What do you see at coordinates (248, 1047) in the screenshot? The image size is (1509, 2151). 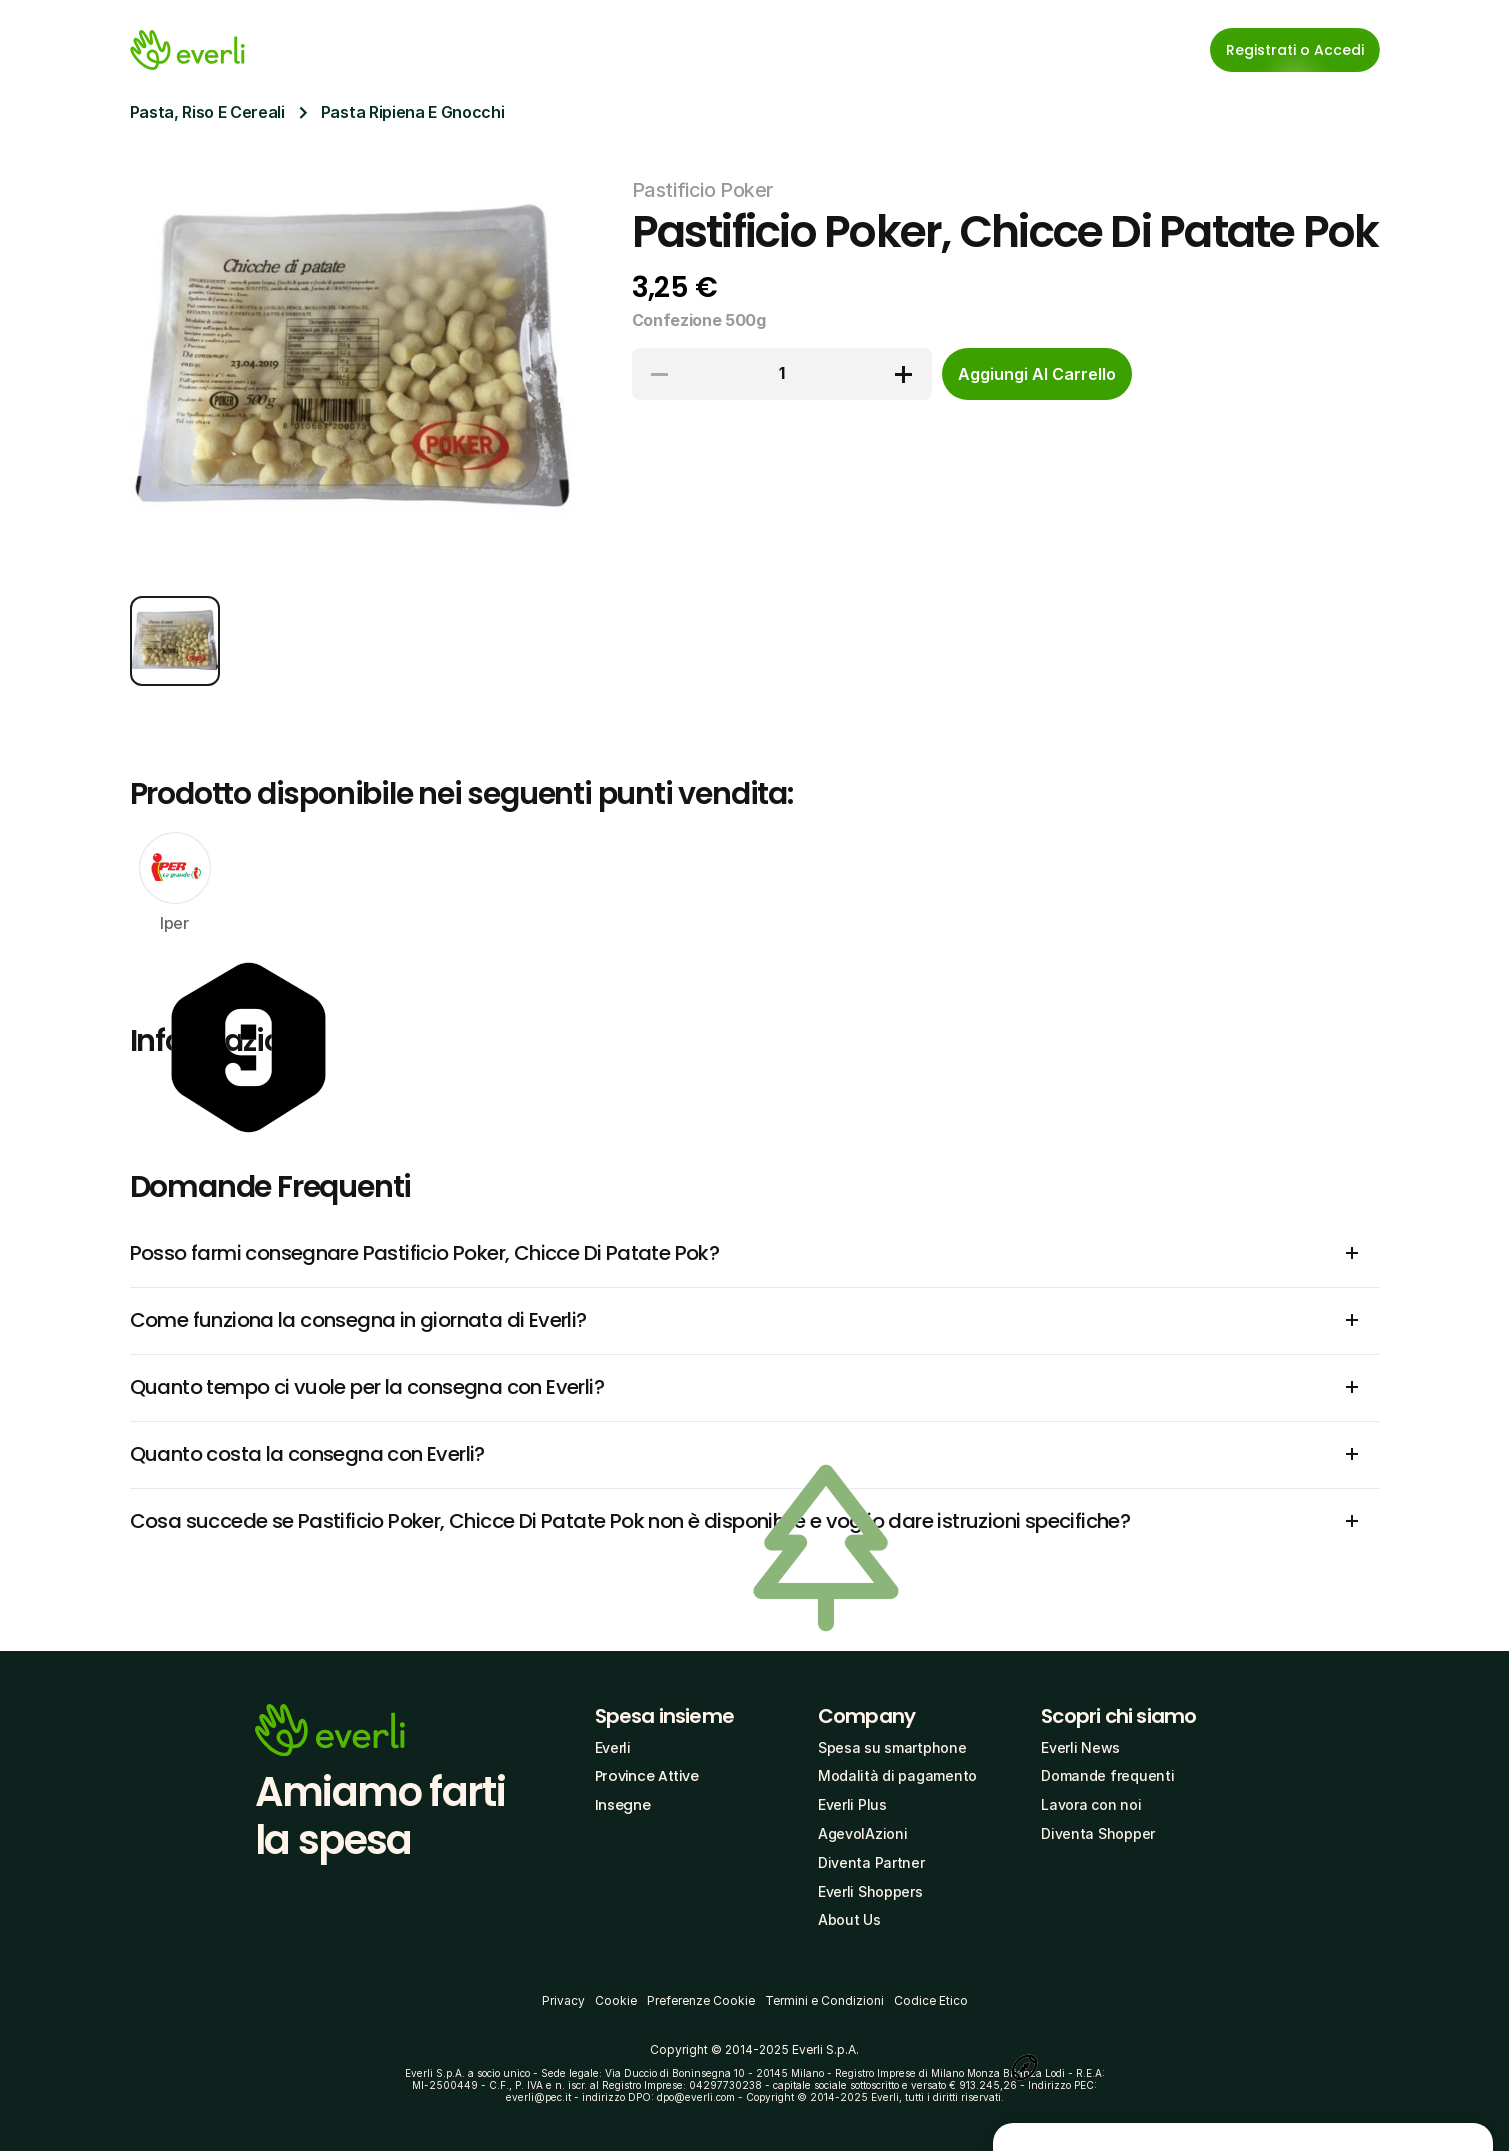 I see `indicates step 9 in a multi-step process` at bounding box center [248, 1047].